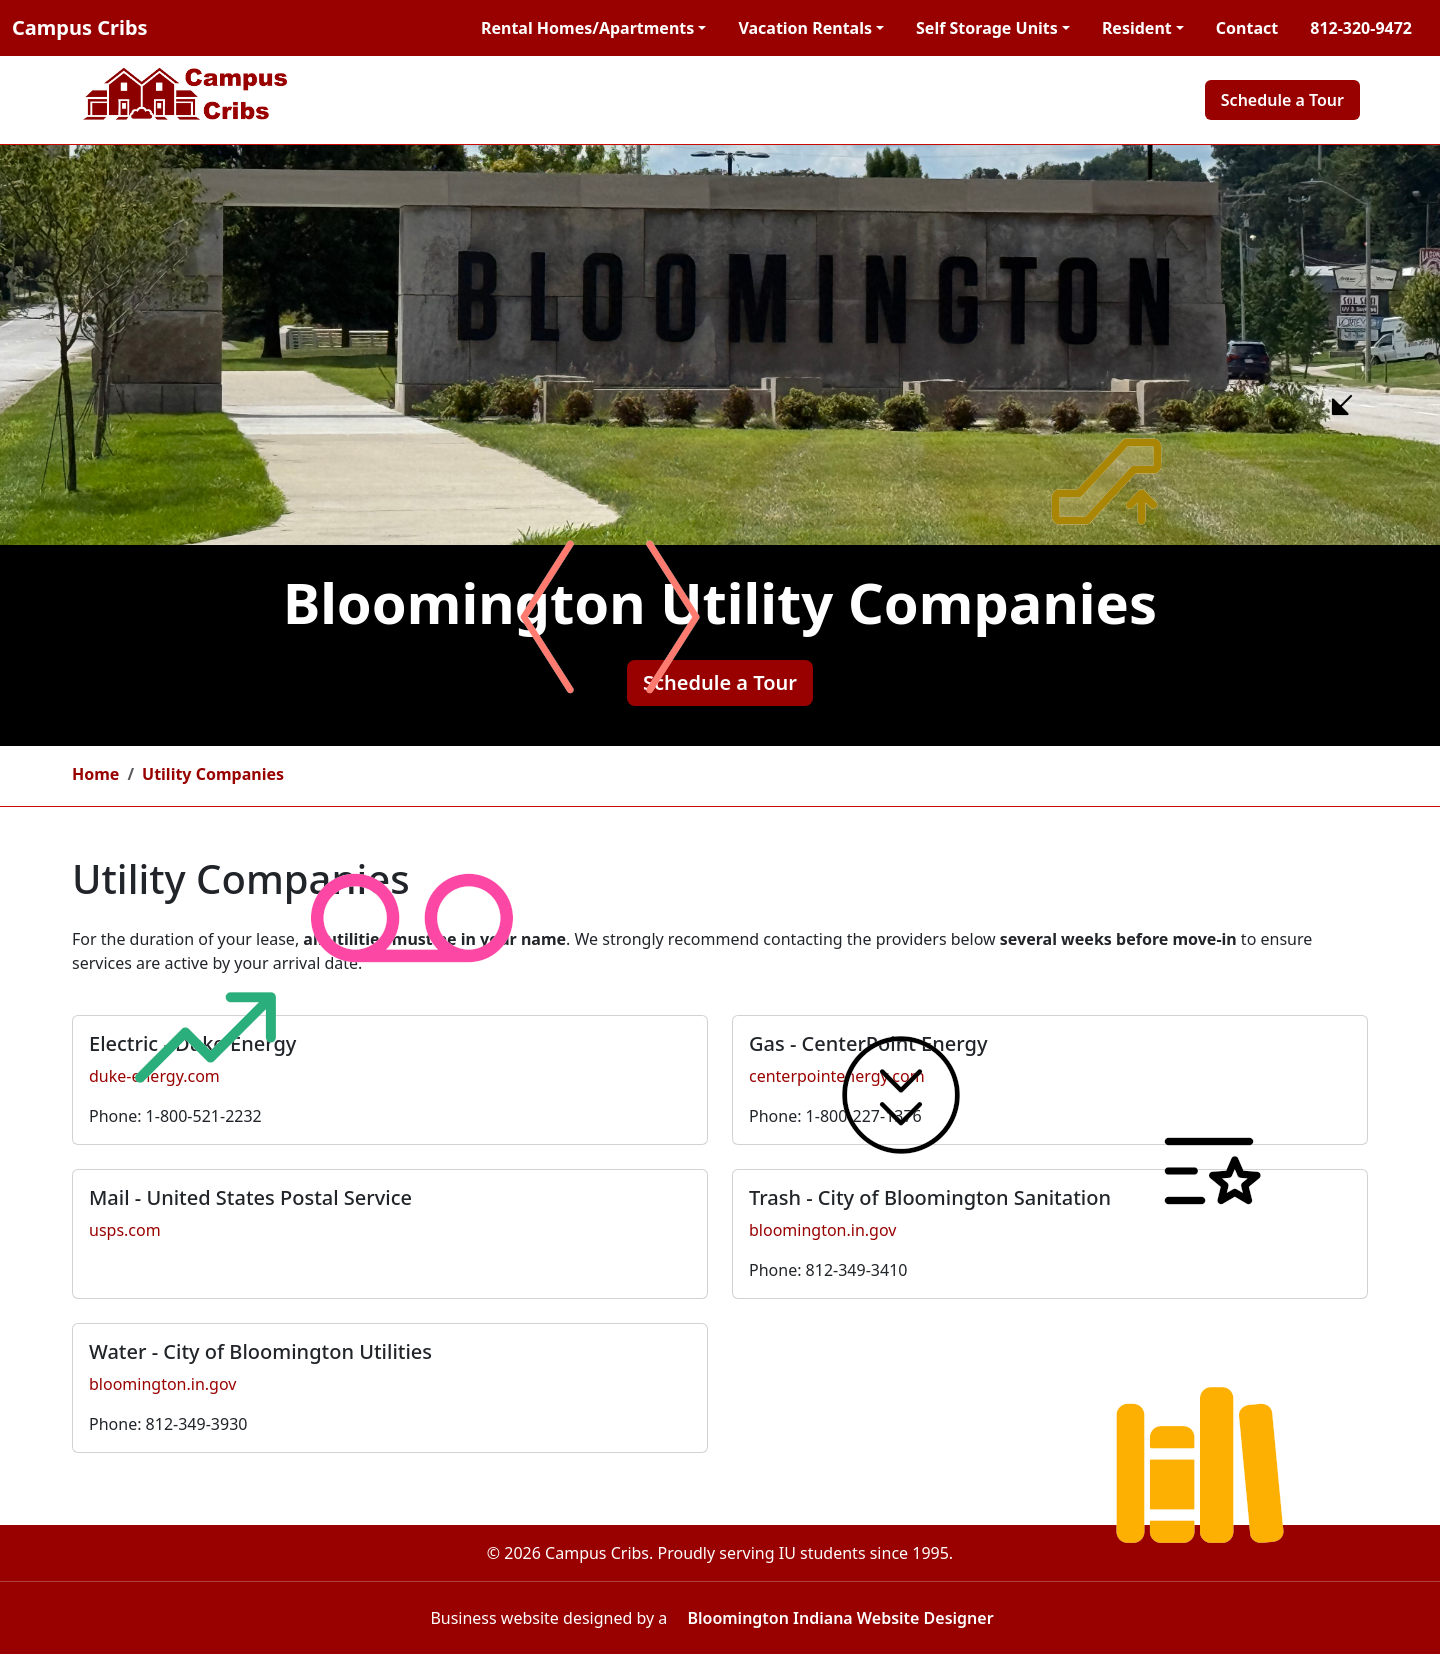 This screenshot has height=1654, width=1440. What do you see at coordinates (1342, 405) in the screenshot?
I see `navigate to the bottom-left corner` at bounding box center [1342, 405].